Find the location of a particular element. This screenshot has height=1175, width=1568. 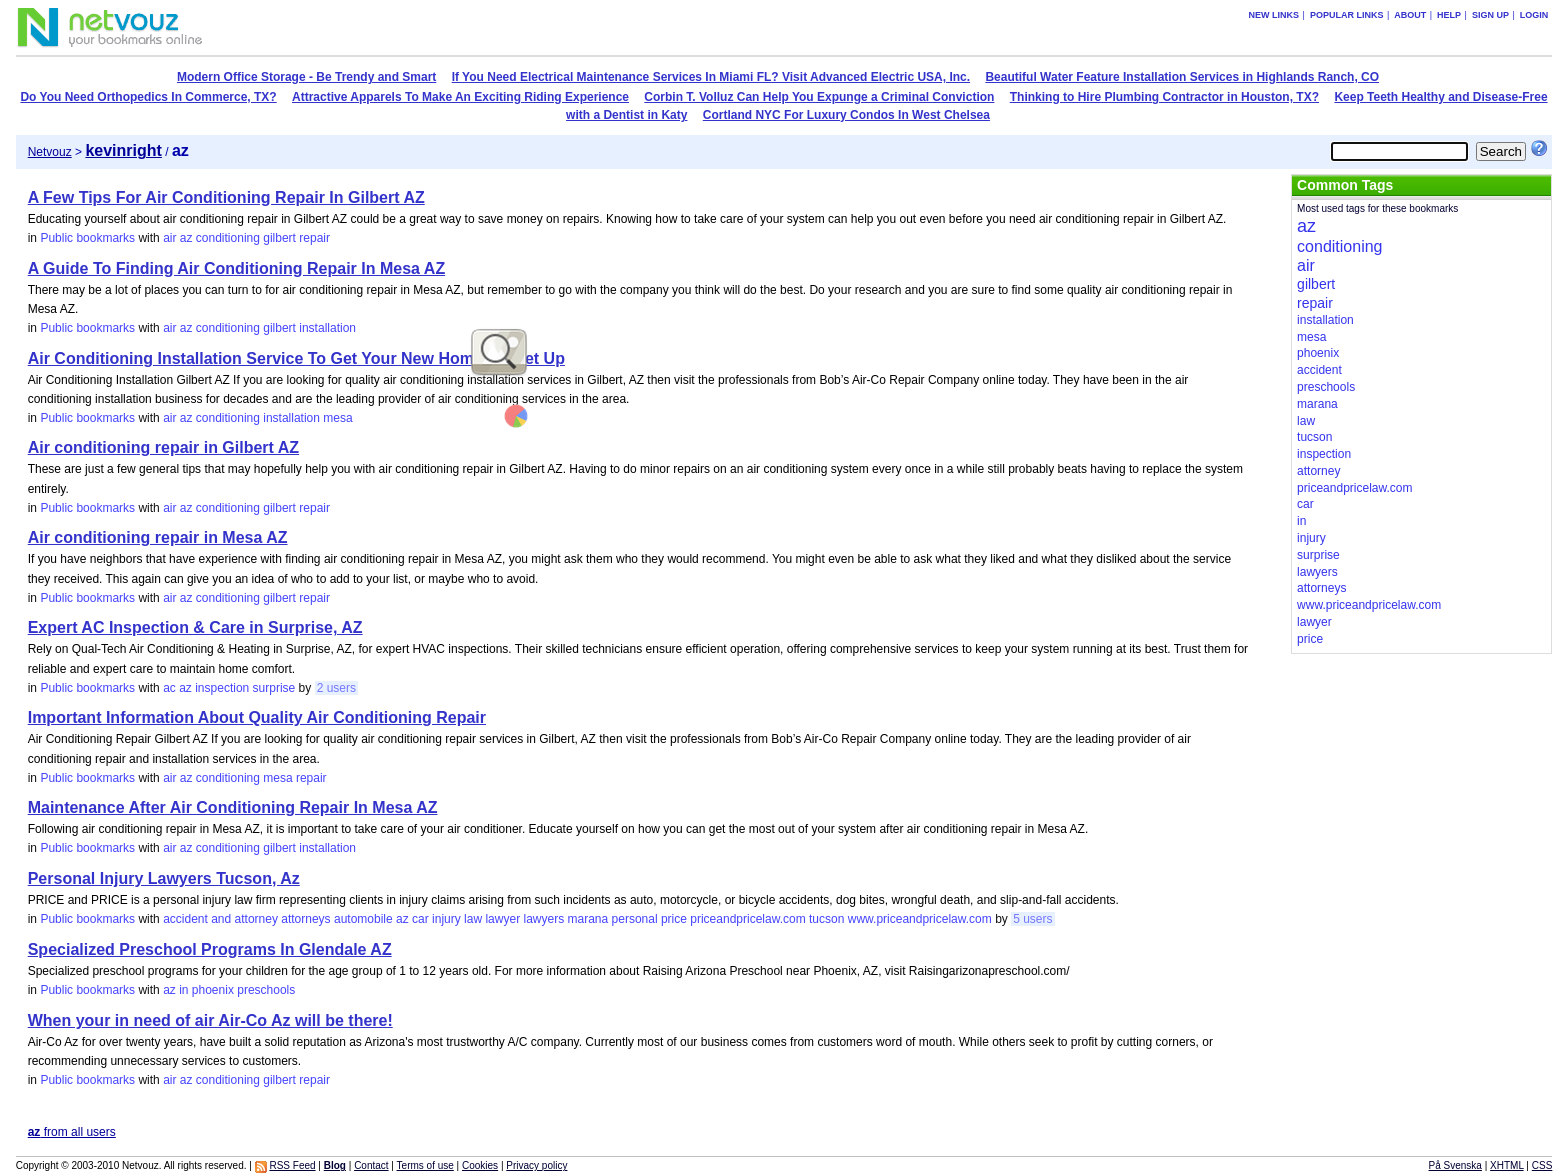

open eye of mate image viewer application is located at coordinates (499, 352).